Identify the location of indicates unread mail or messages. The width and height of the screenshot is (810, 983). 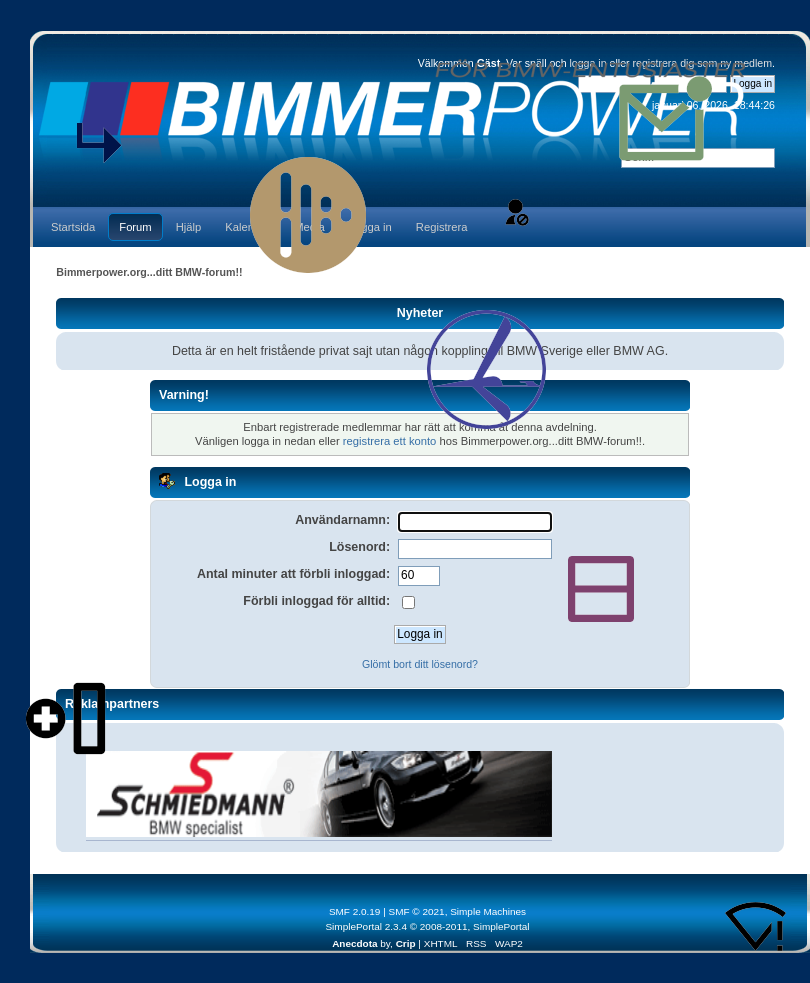
(661, 122).